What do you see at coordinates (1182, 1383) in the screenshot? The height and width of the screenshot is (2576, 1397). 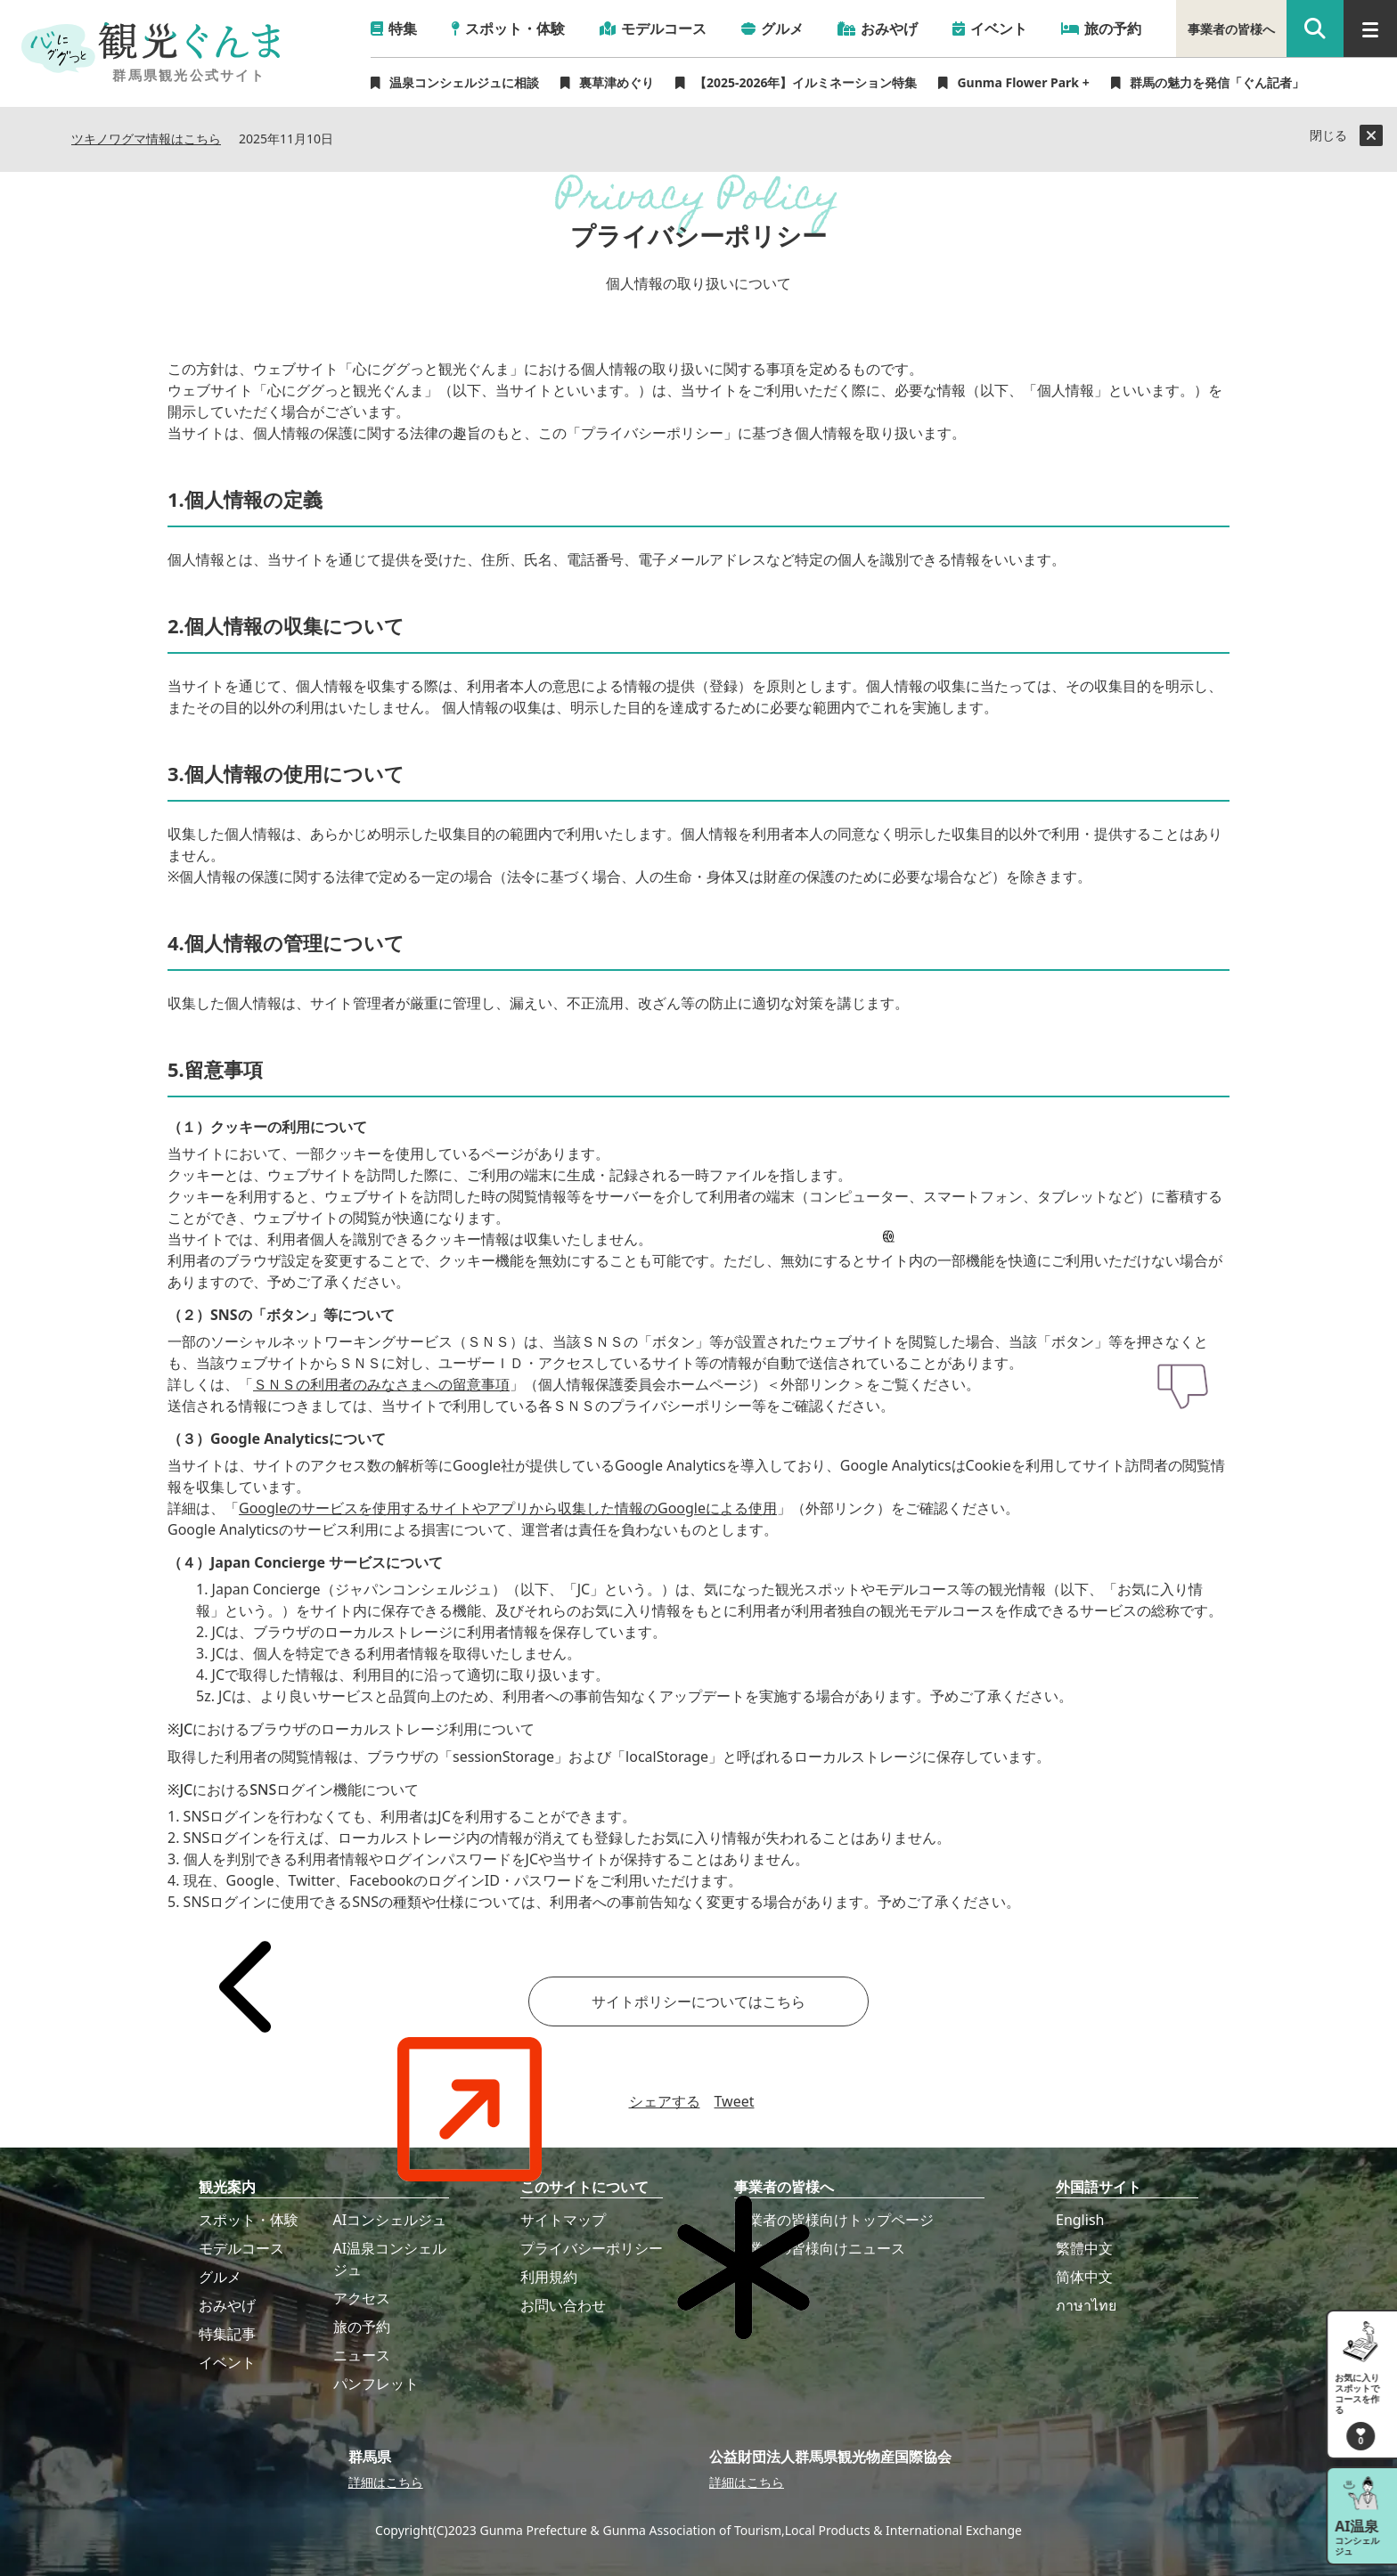 I see `dislike or downvote content` at bounding box center [1182, 1383].